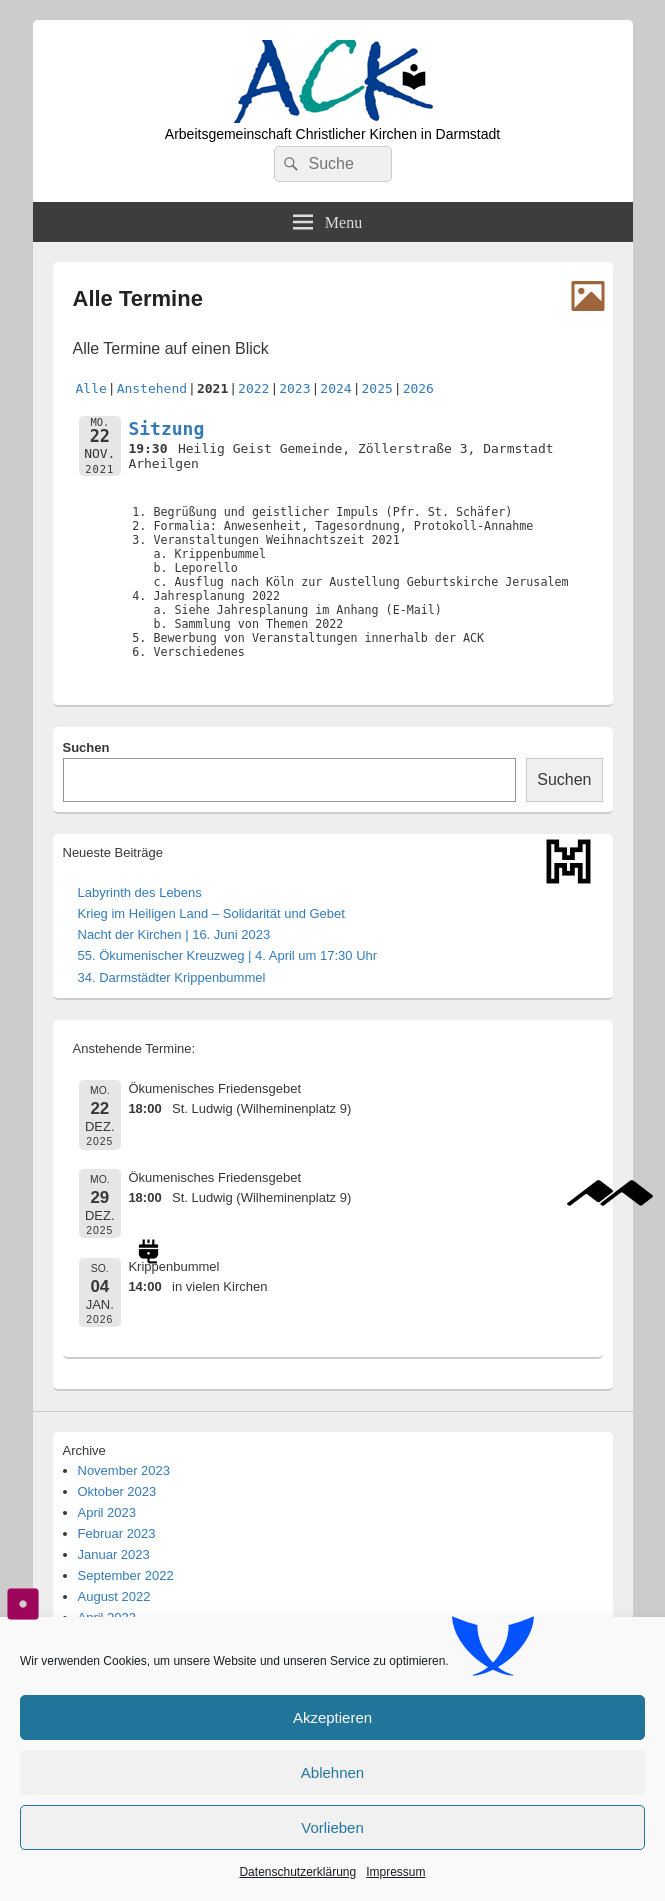  I want to click on mixtral AI model logo, so click(568, 861).